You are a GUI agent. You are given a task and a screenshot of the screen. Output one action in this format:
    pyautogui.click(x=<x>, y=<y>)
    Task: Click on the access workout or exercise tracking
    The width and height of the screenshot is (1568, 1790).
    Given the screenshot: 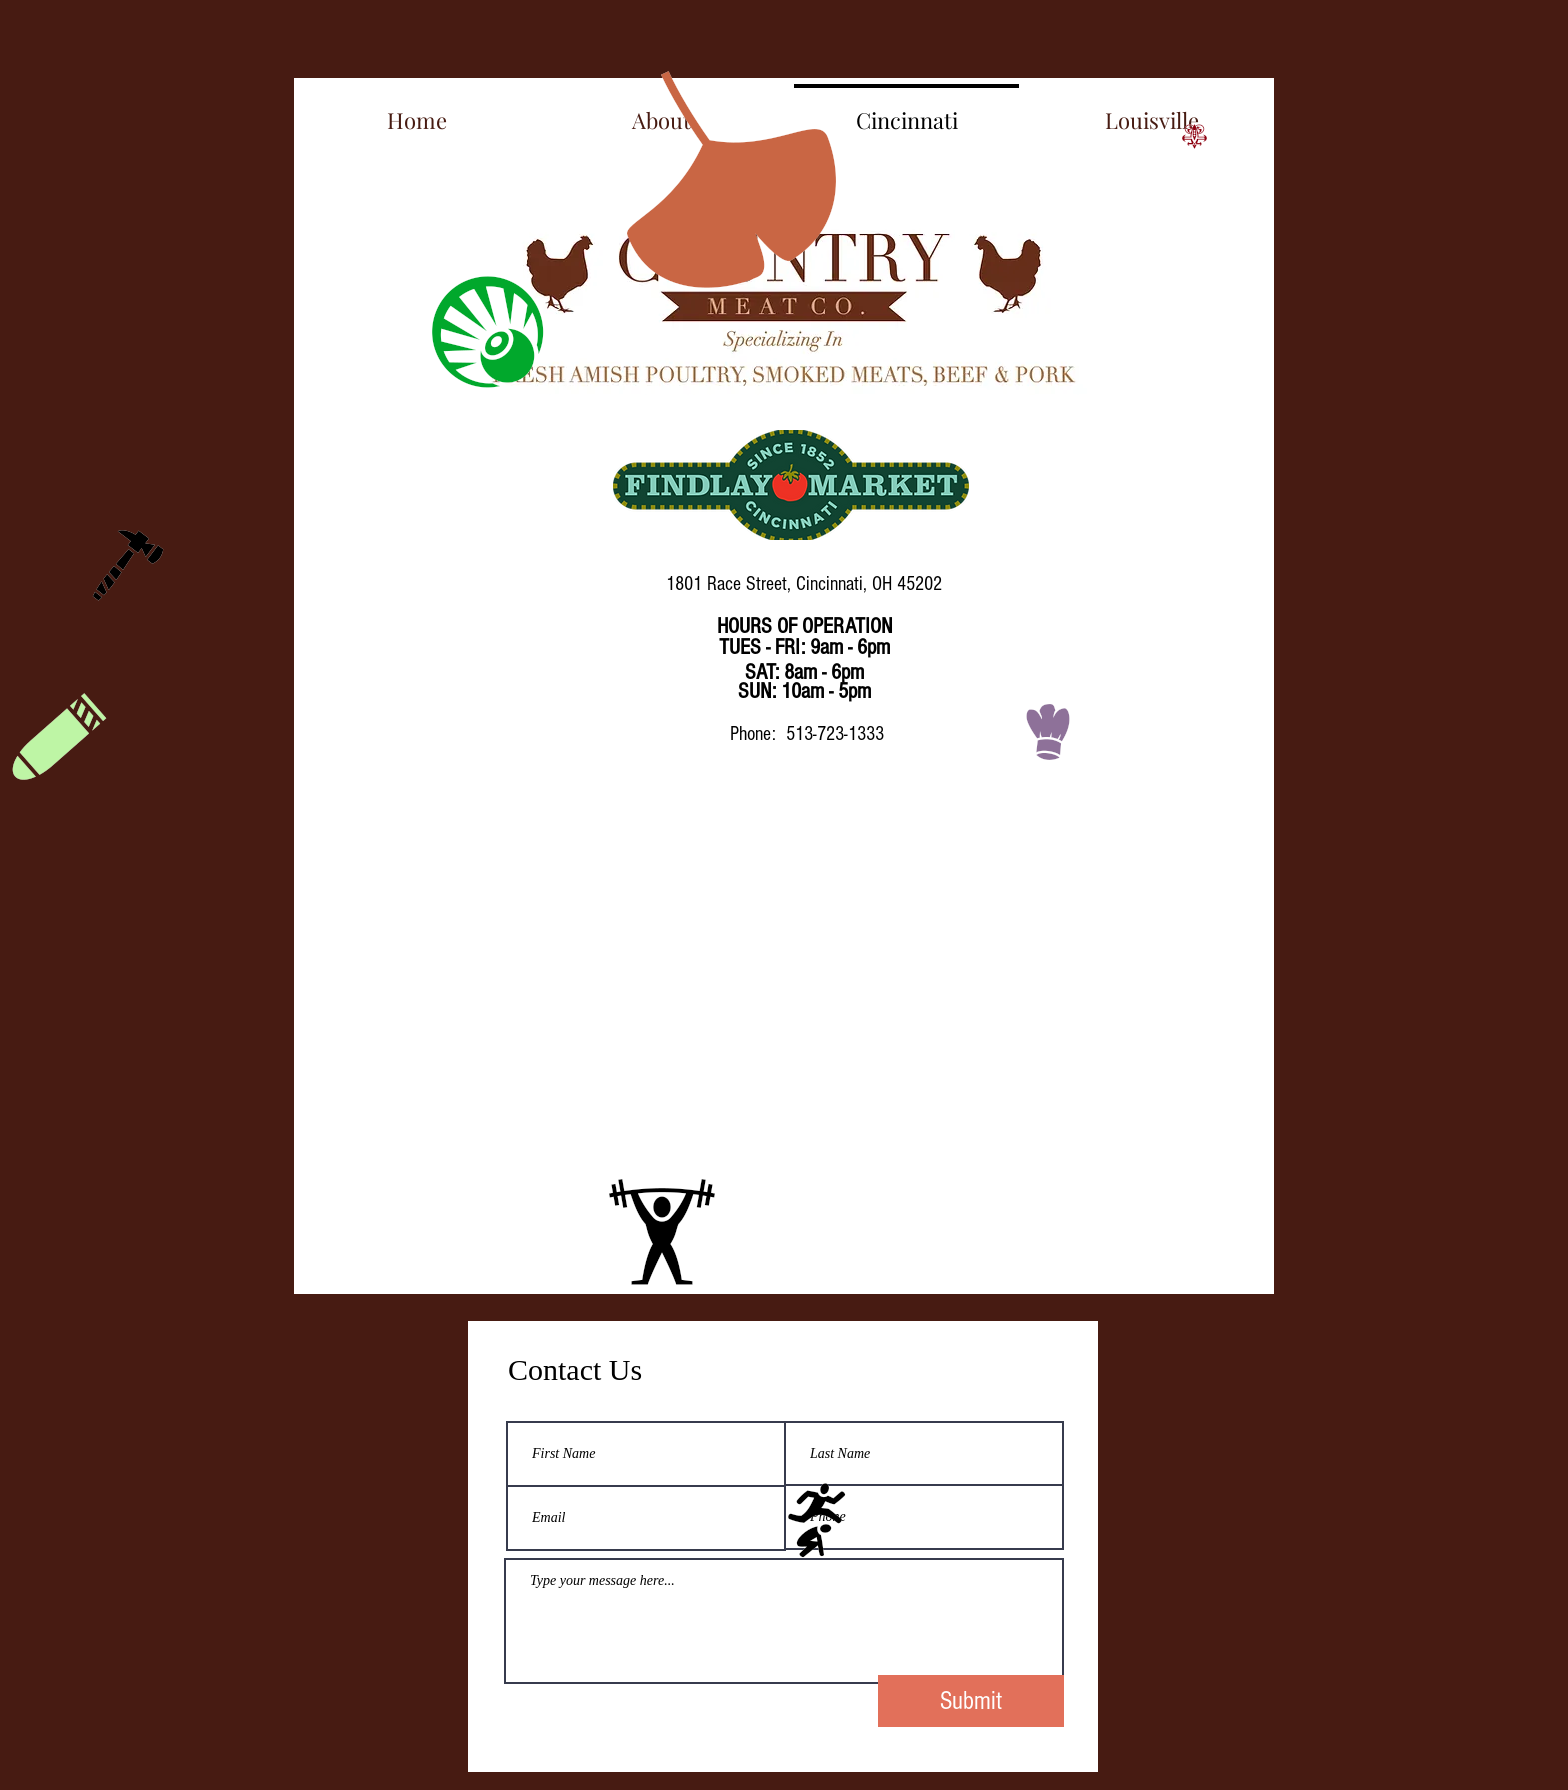 What is the action you would take?
    pyautogui.click(x=662, y=1232)
    